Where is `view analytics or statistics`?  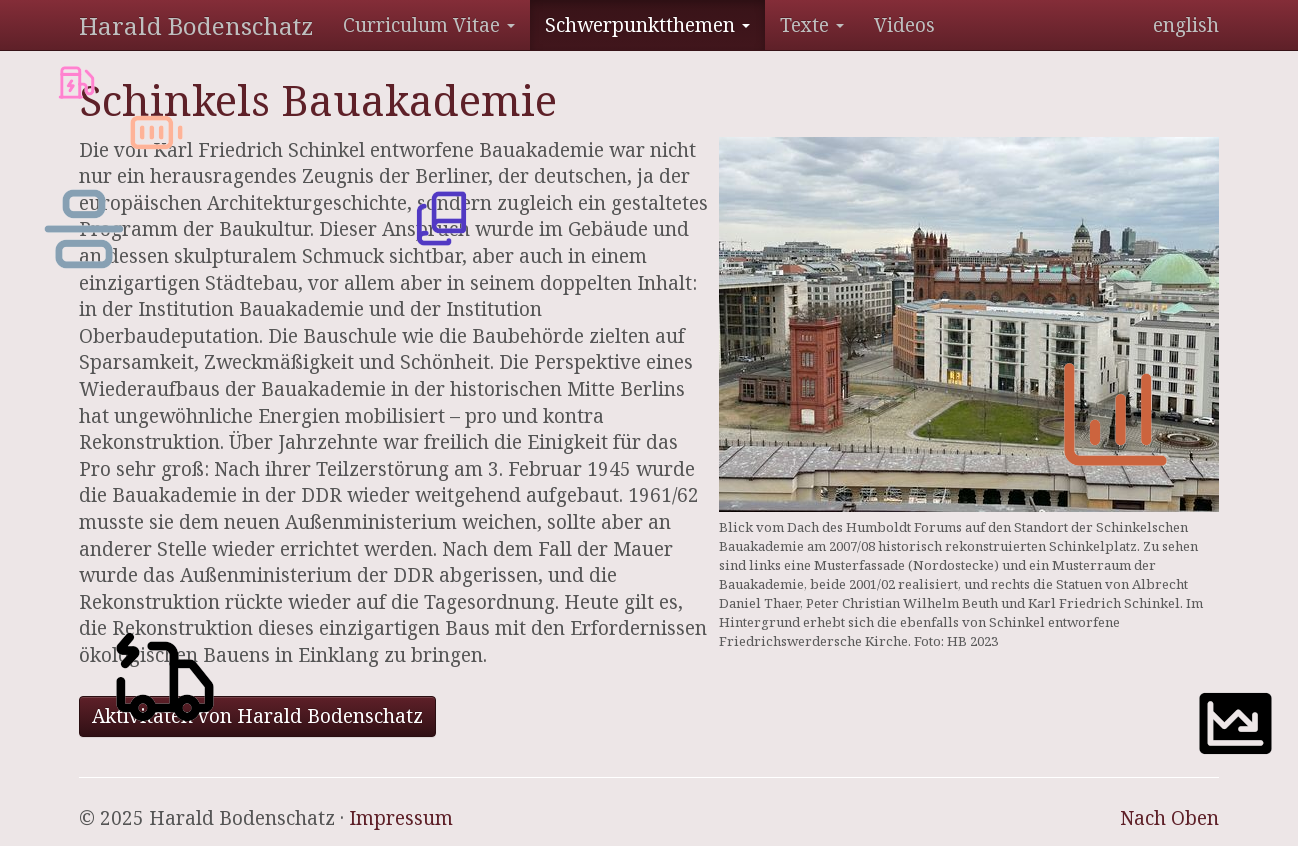 view analytics or statistics is located at coordinates (1115, 414).